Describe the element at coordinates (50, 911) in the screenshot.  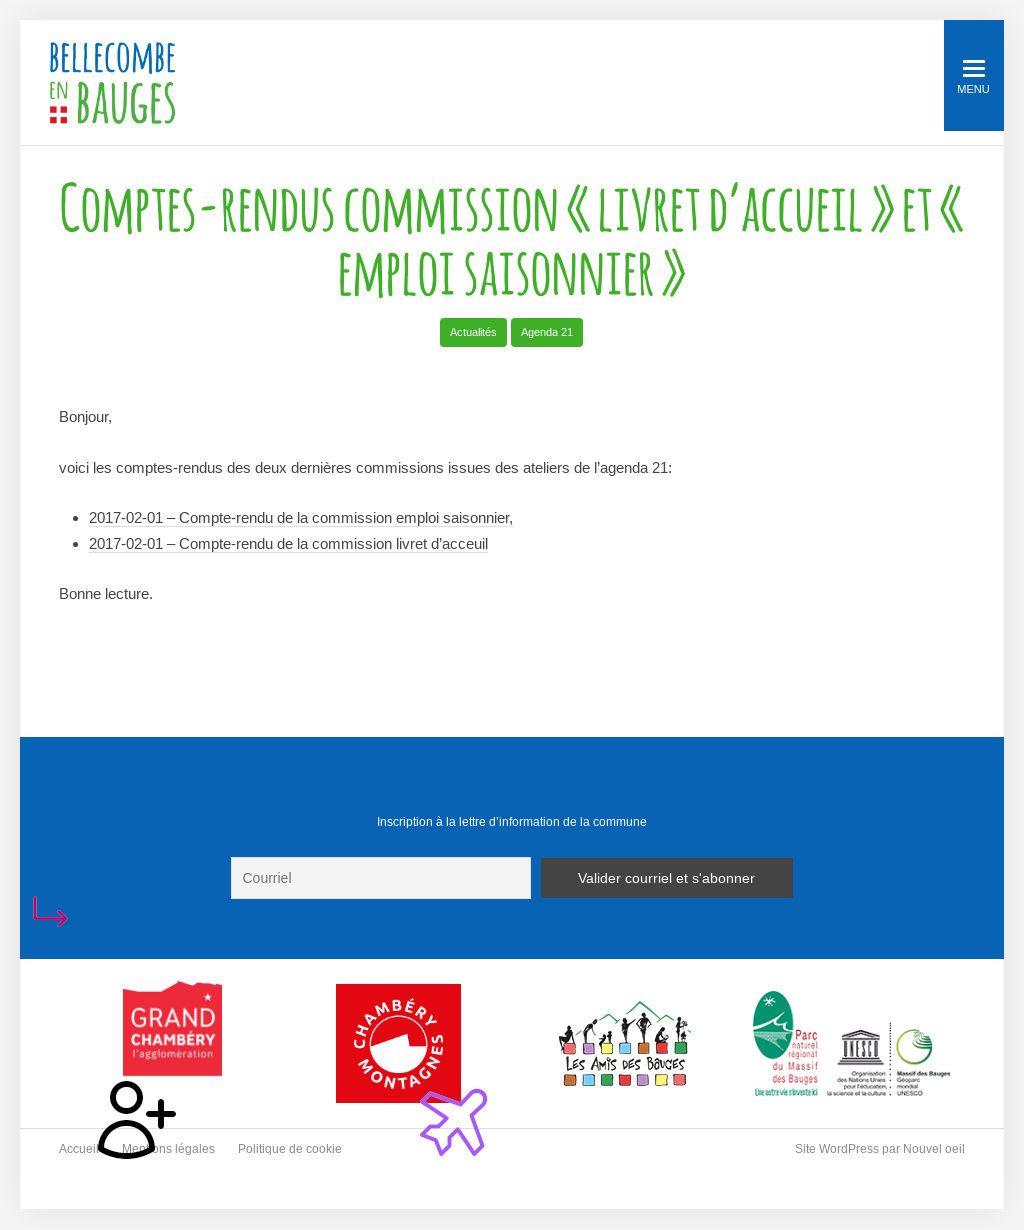
I see `navigate to a nested or child item` at that location.